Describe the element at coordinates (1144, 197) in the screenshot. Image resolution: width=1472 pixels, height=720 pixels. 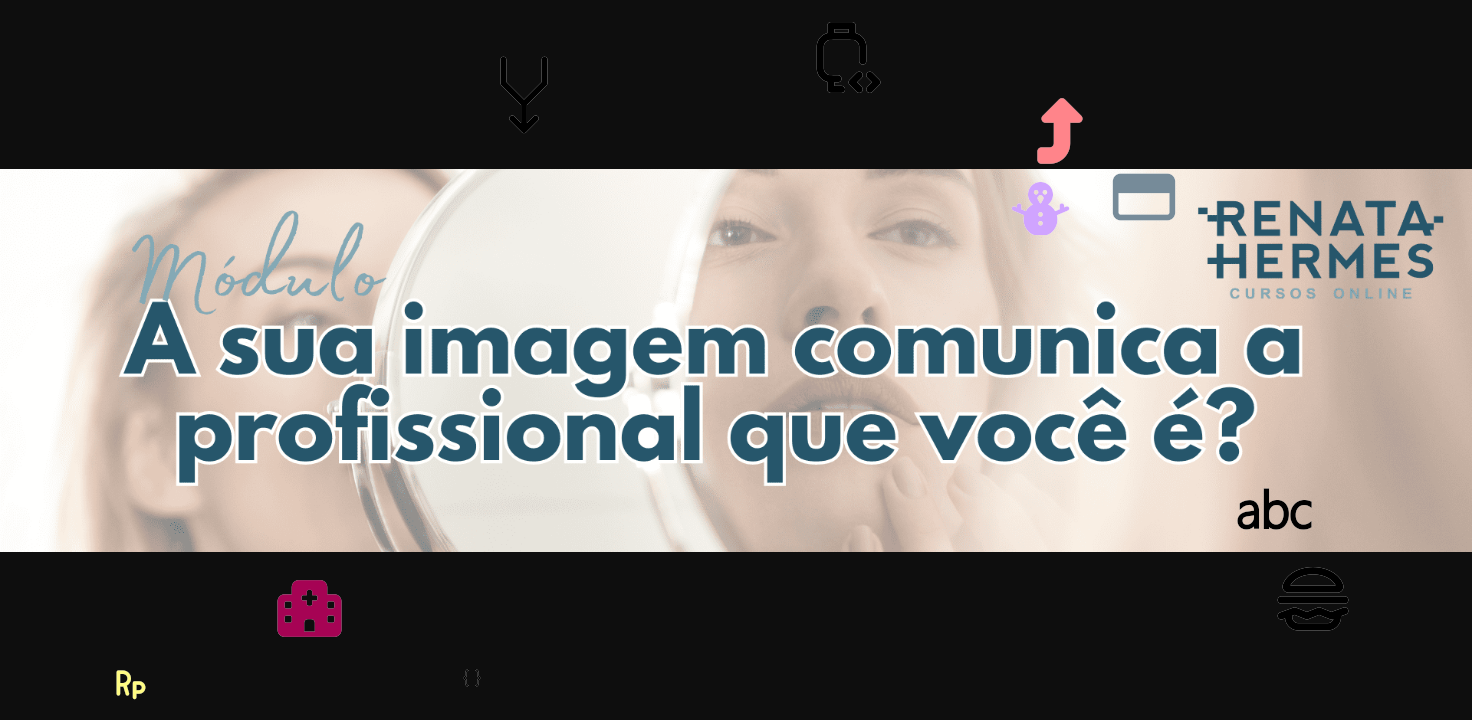
I see `maximize window to full screen` at that location.